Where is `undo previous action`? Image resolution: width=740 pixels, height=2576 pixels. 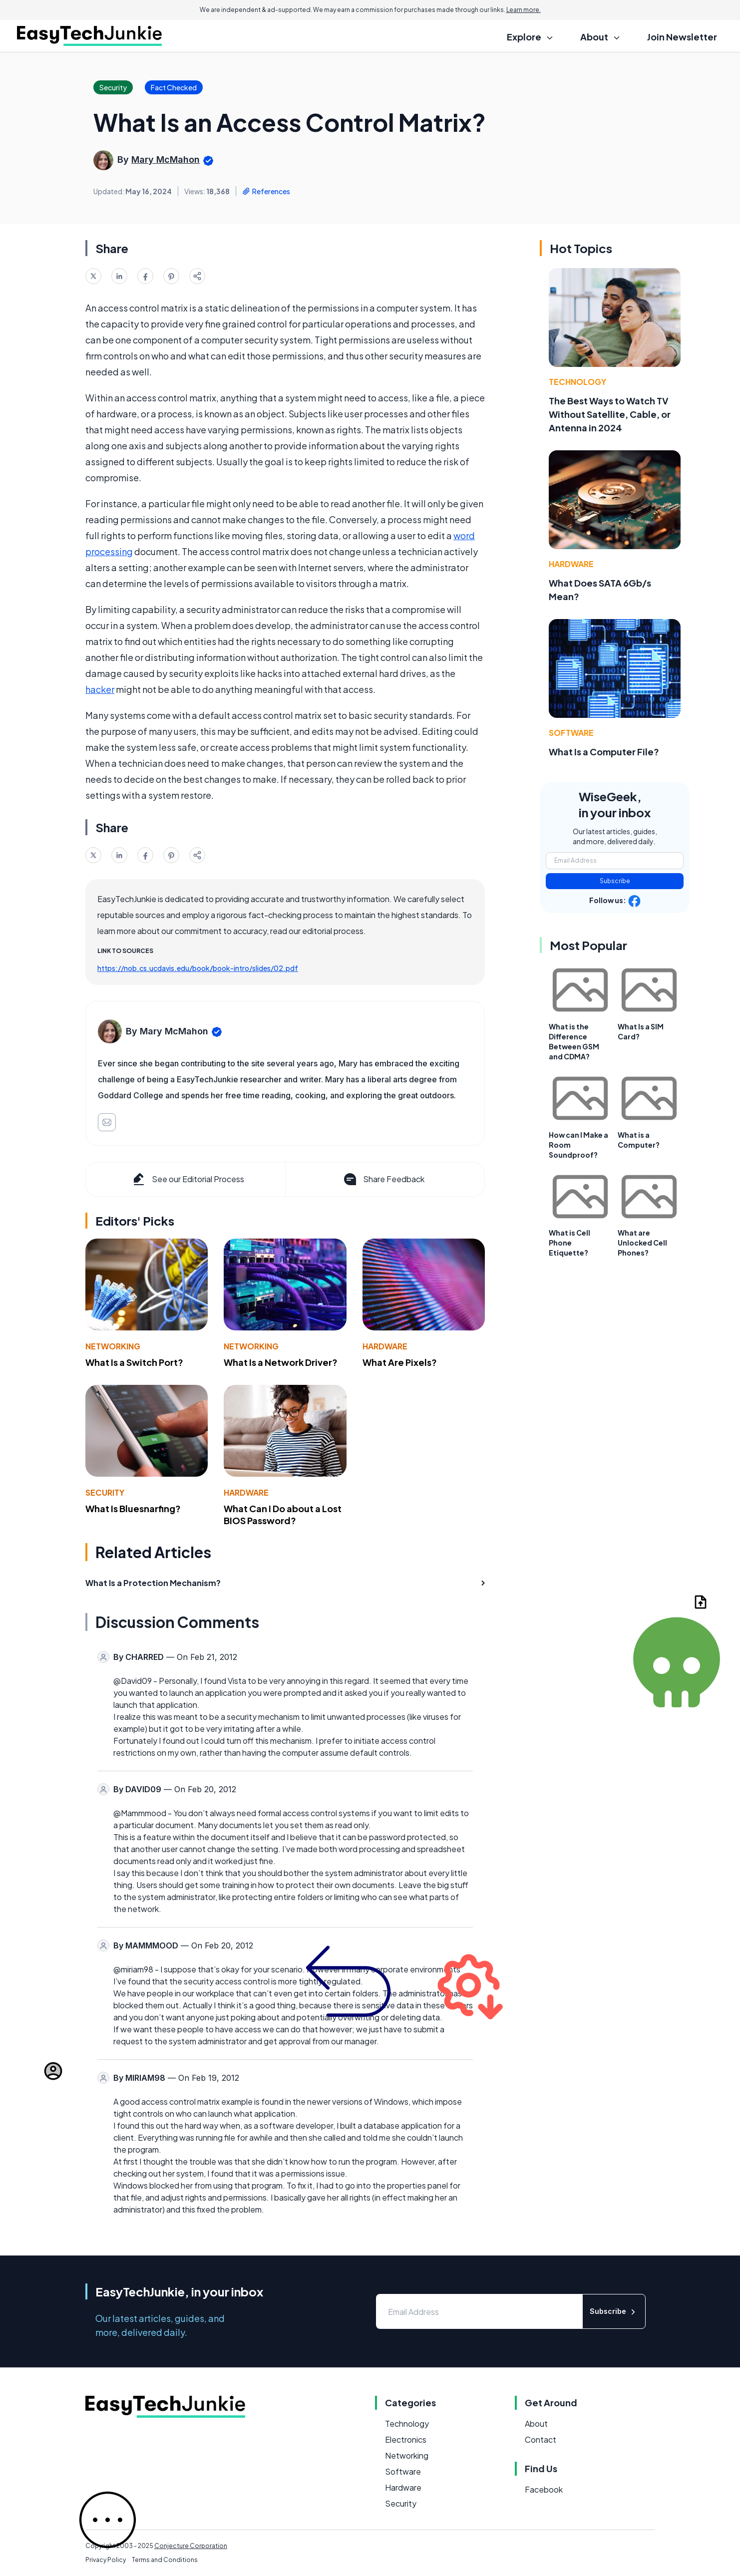
undo previous action is located at coordinates (348, 1984).